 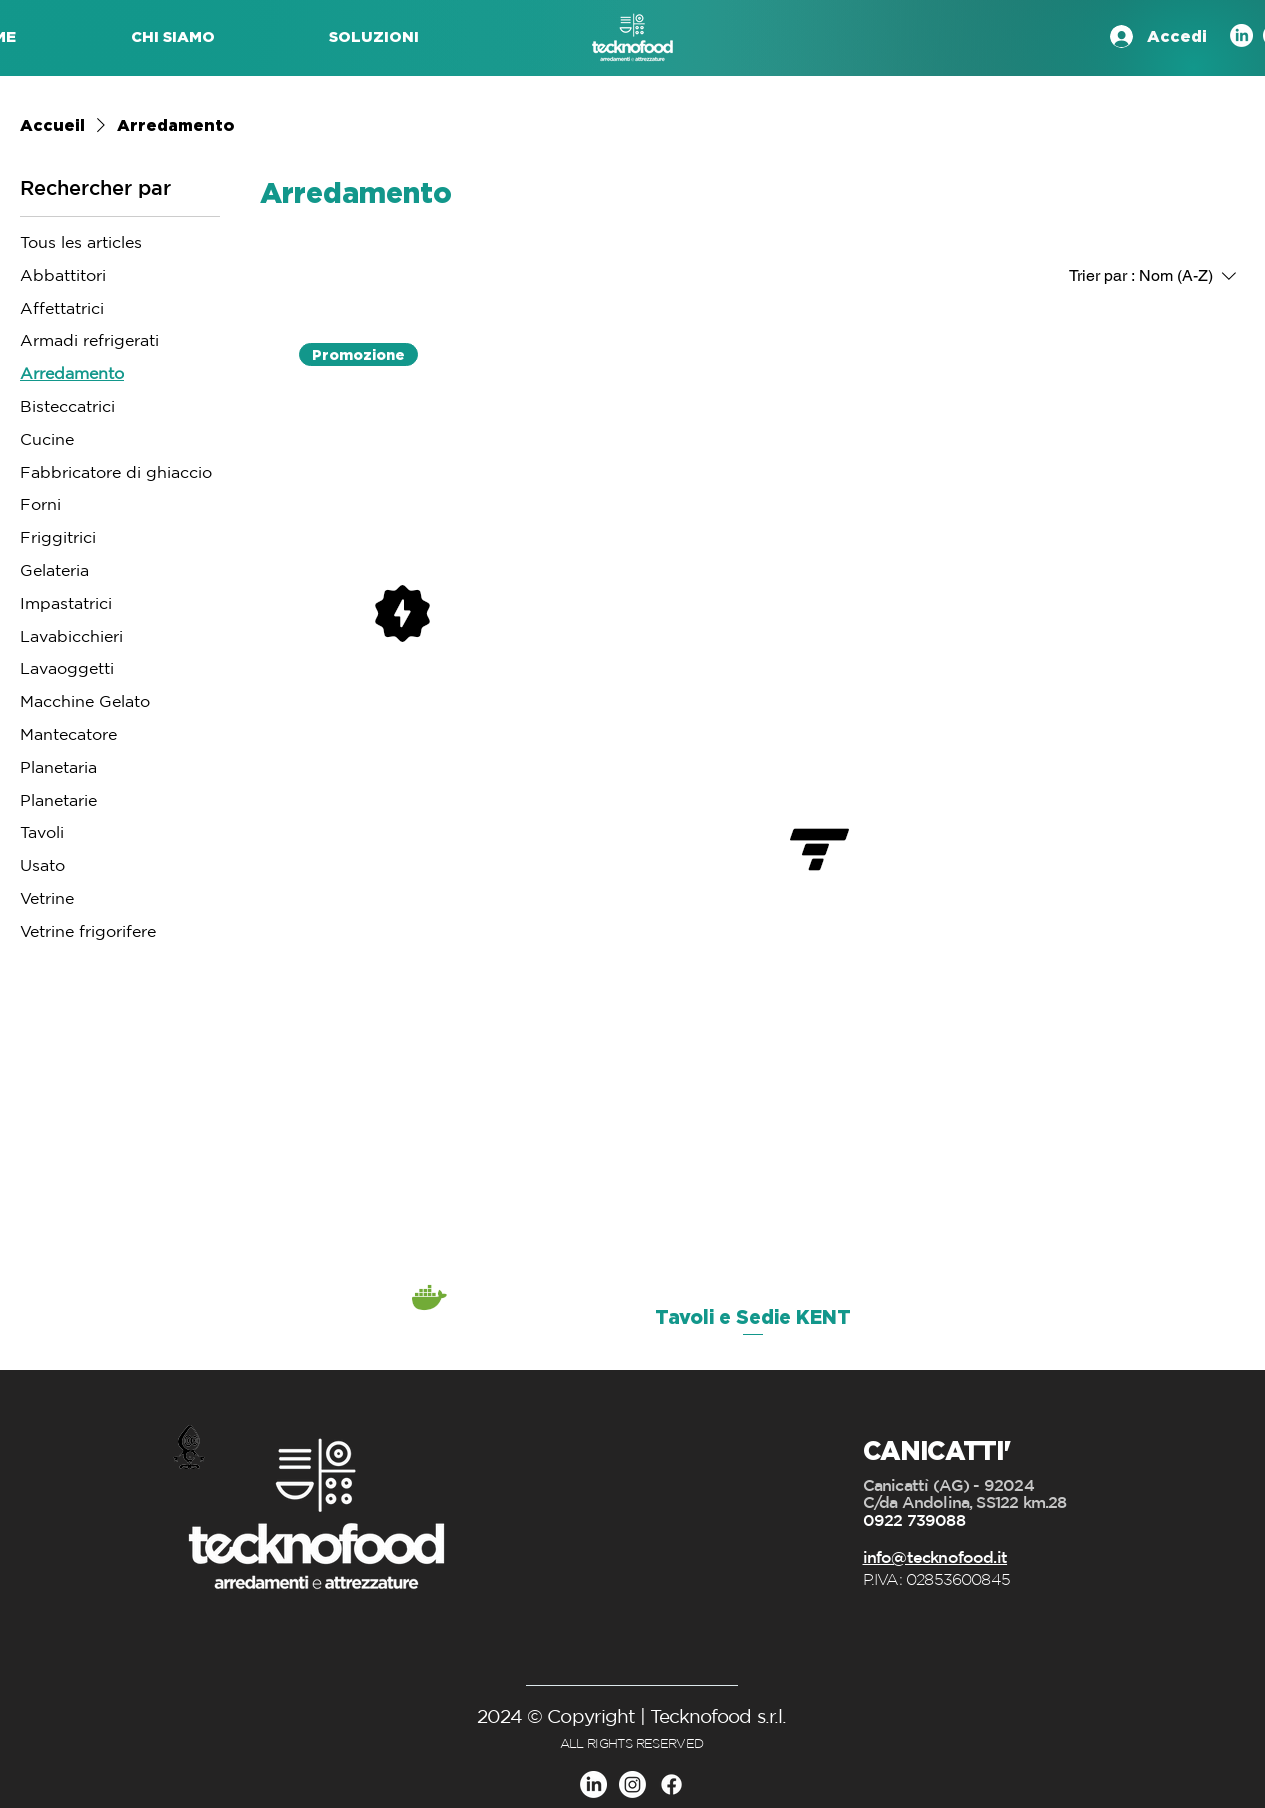 What do you see at coordinates (819, 849) in the screenshot?
I see `taipy brand logo` at bounding box center [819, 849].